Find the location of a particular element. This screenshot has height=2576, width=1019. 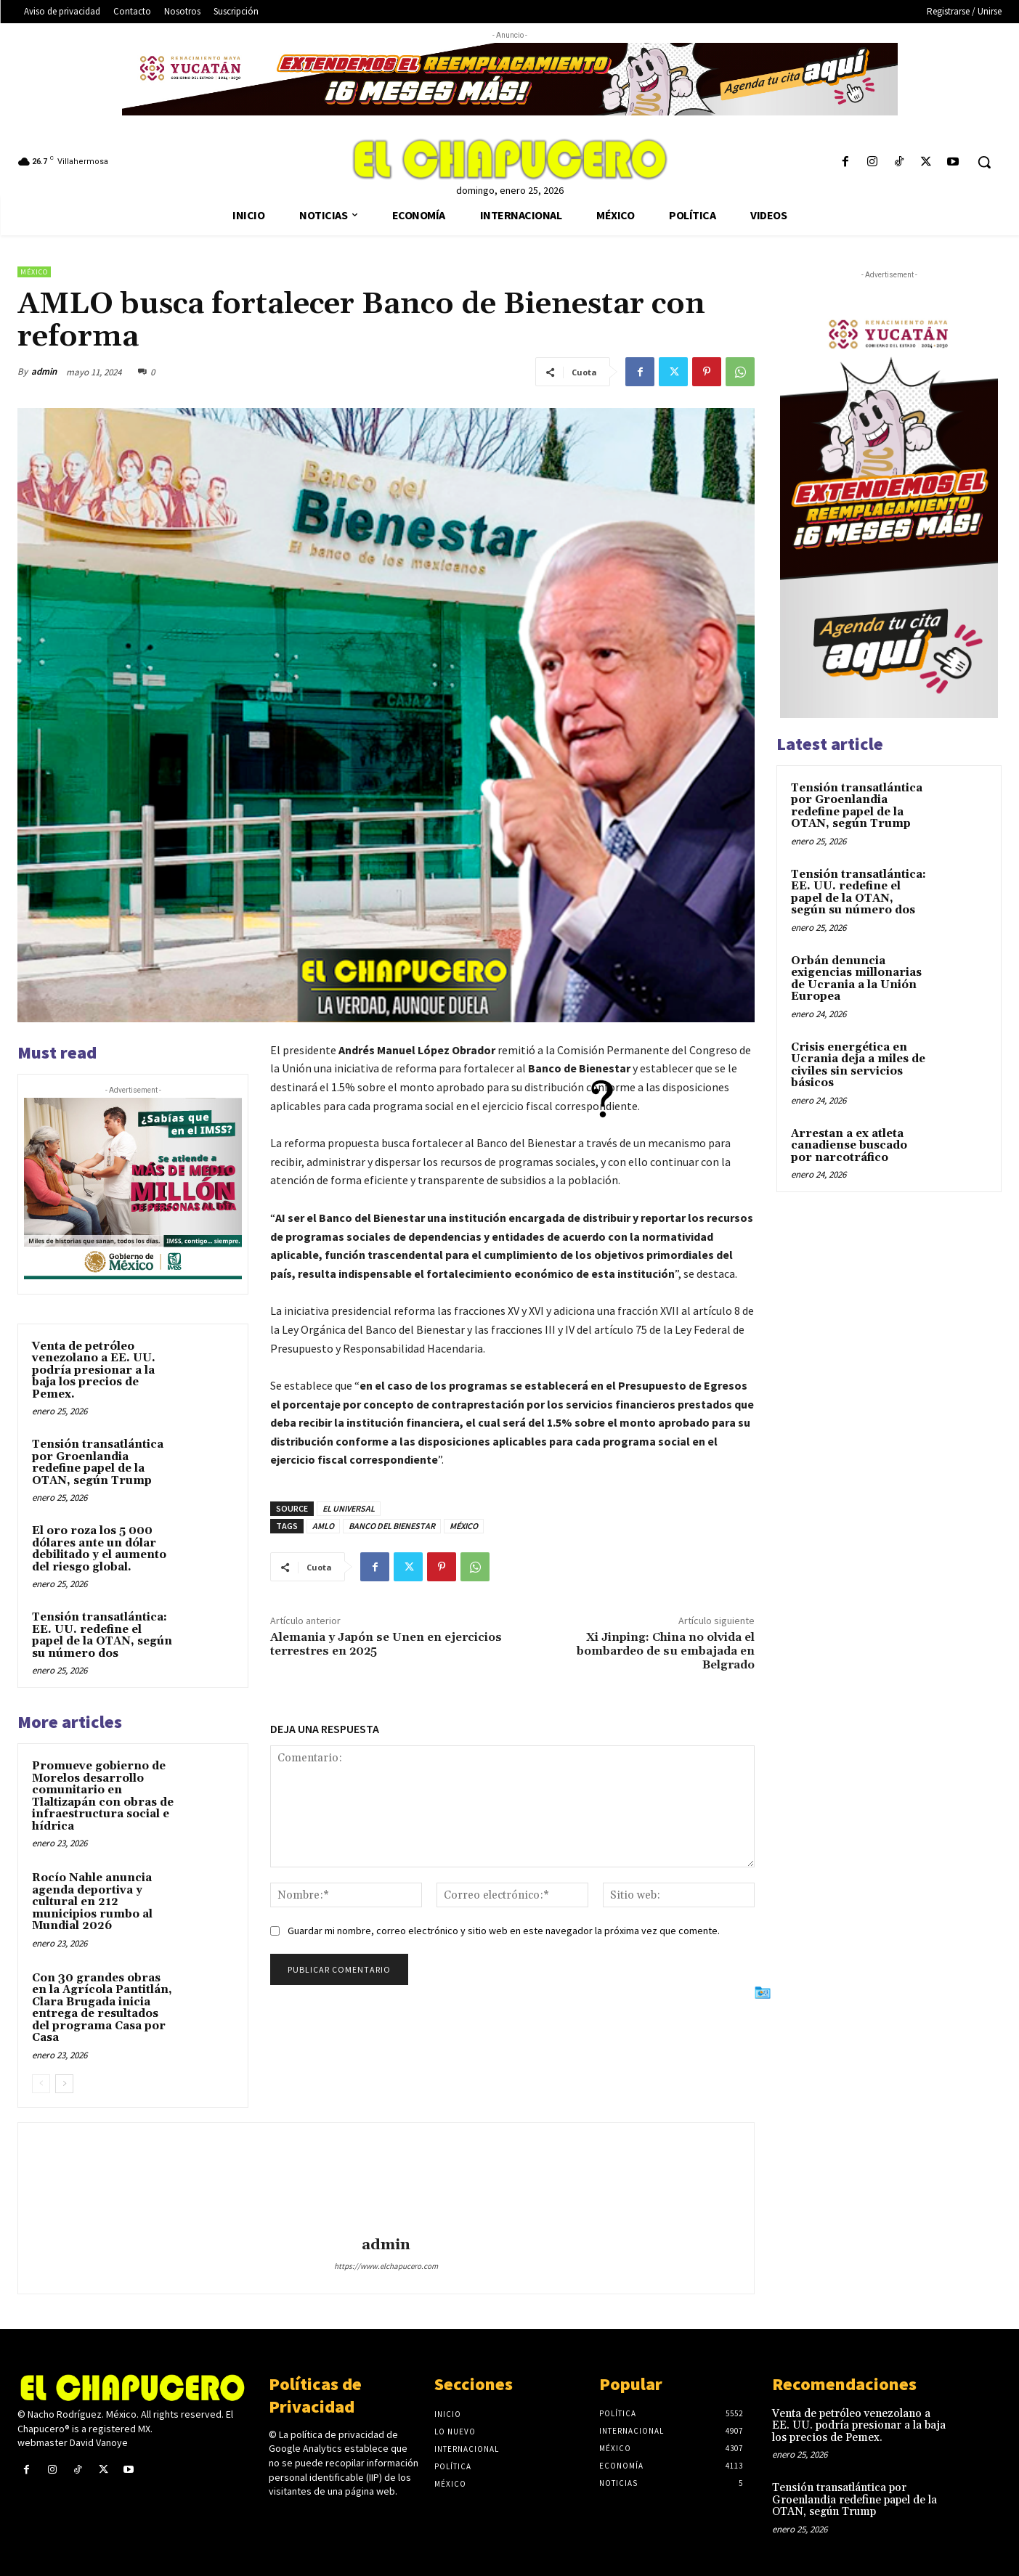

access help documentation or support is located at coordinates (604, 1100).